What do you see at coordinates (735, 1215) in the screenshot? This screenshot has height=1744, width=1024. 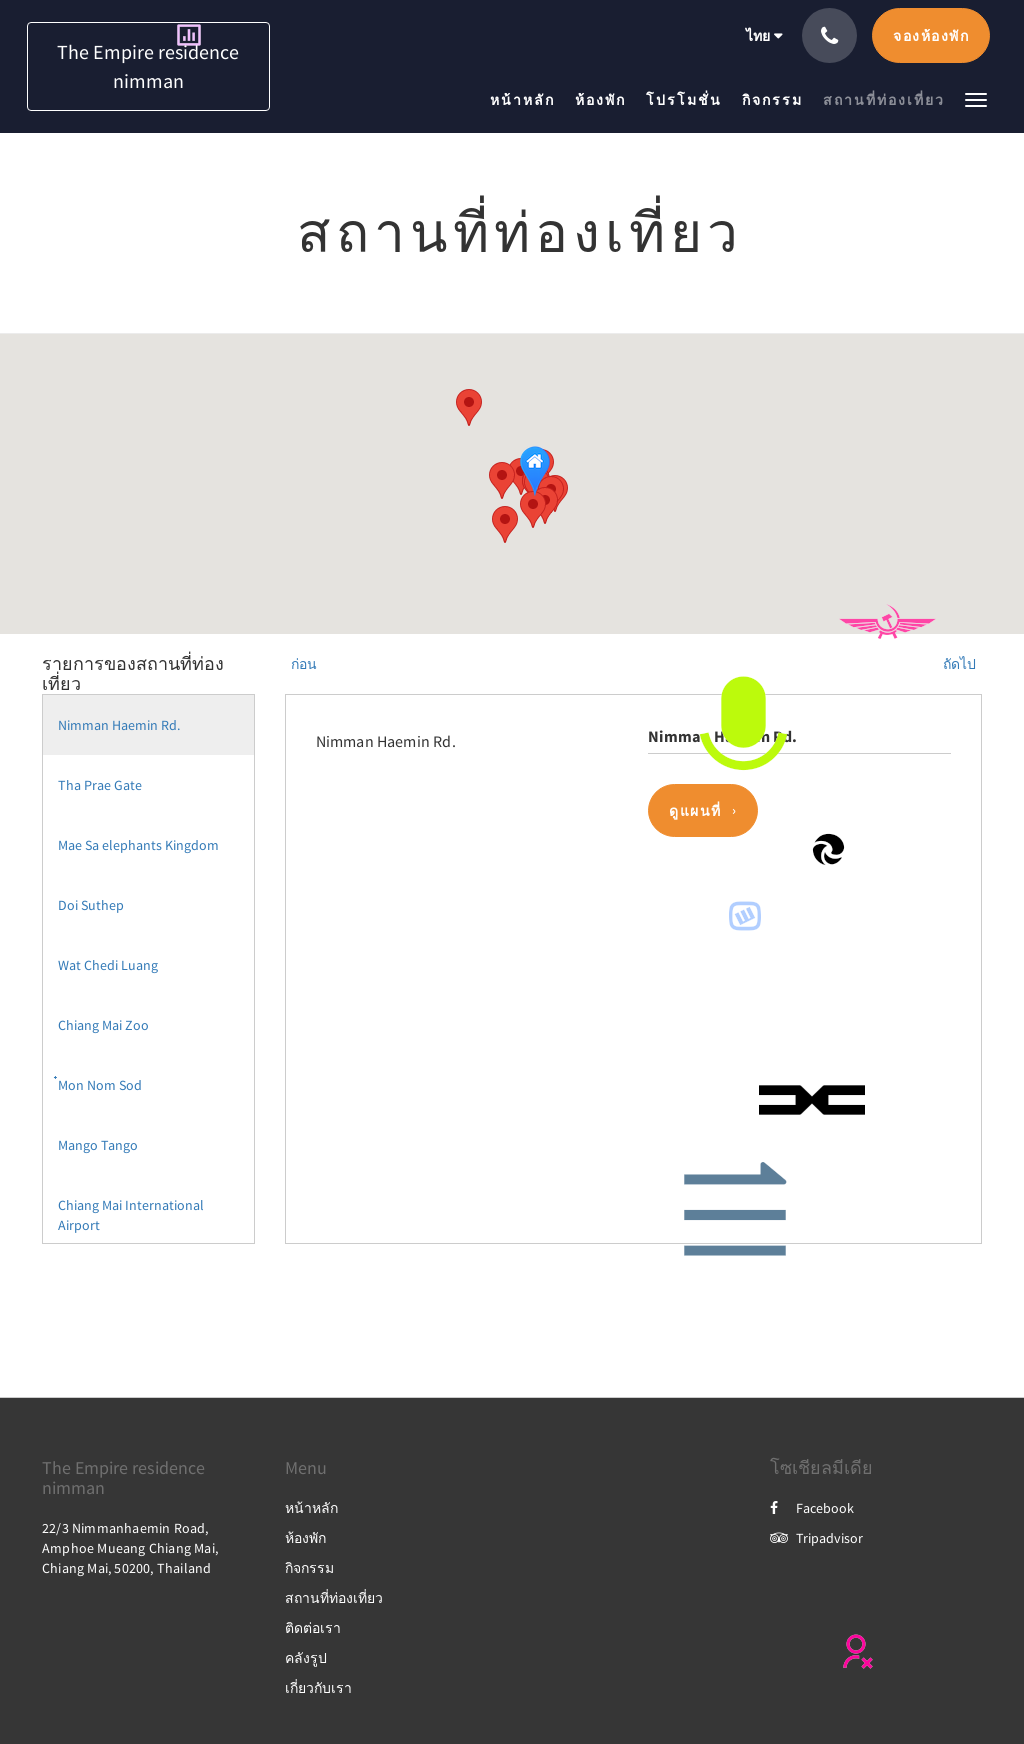 I see `play items in sequential order` at bounding box center [735, 1215].